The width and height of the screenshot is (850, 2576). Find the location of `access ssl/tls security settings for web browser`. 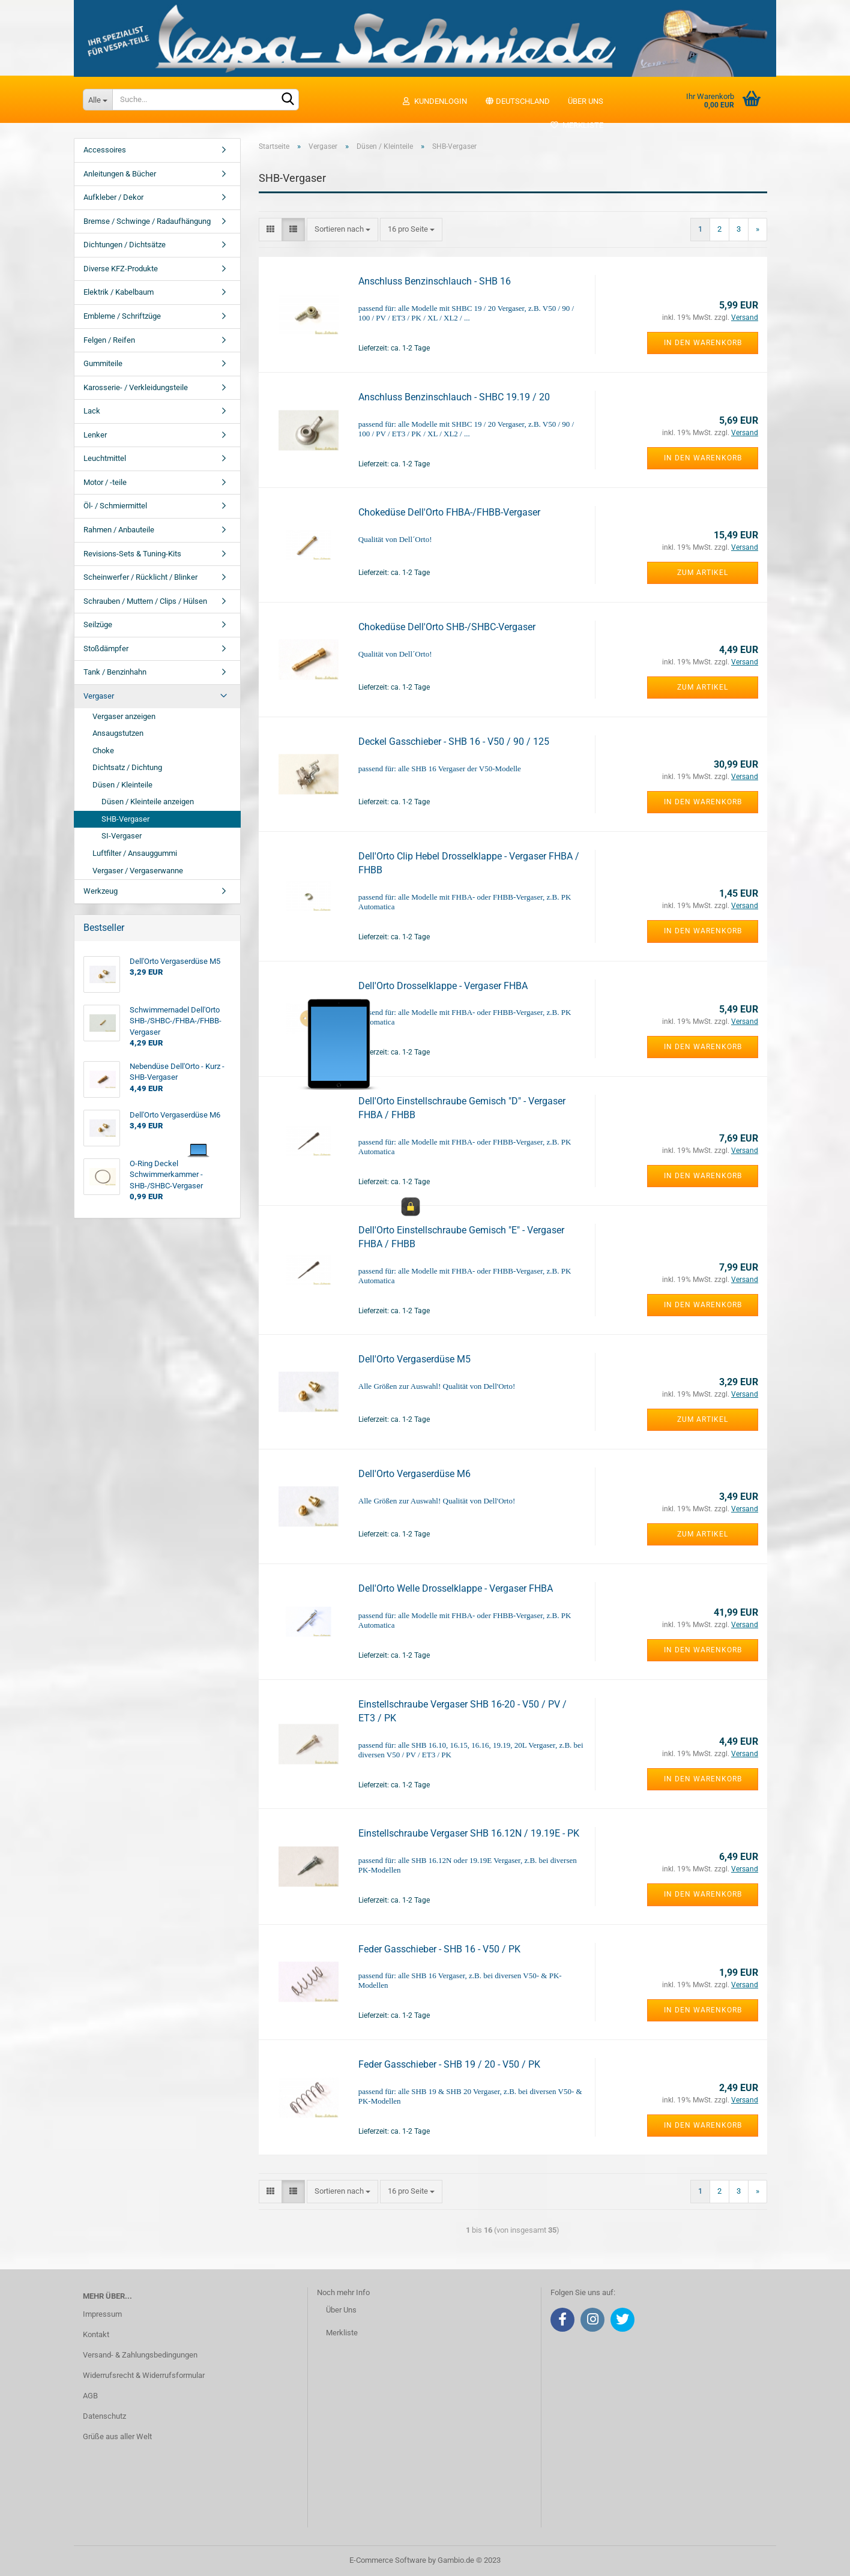

access ssl/tls security settings for web browser is located at coordinates (411, 1207).